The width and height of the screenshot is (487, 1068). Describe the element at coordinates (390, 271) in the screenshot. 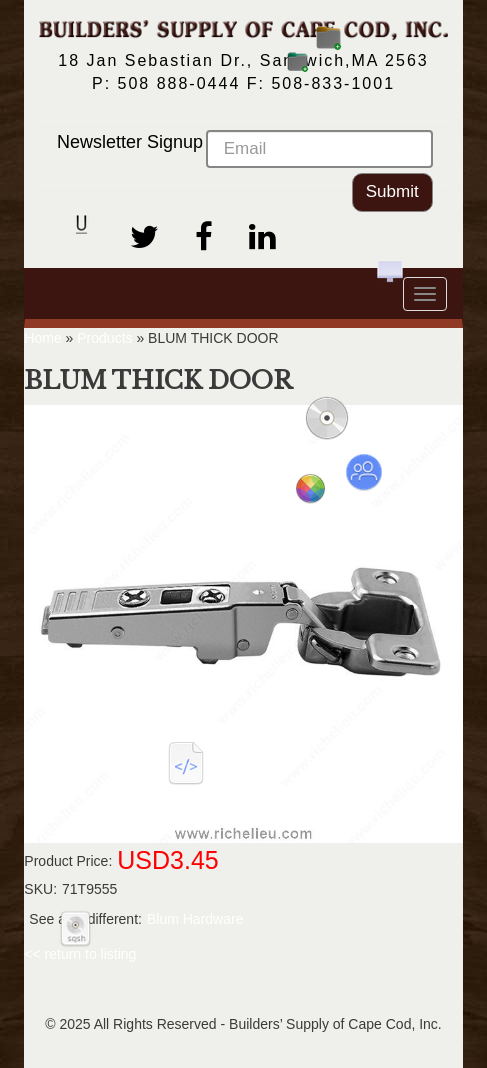

I see `represents a connected iMac device` at that location.